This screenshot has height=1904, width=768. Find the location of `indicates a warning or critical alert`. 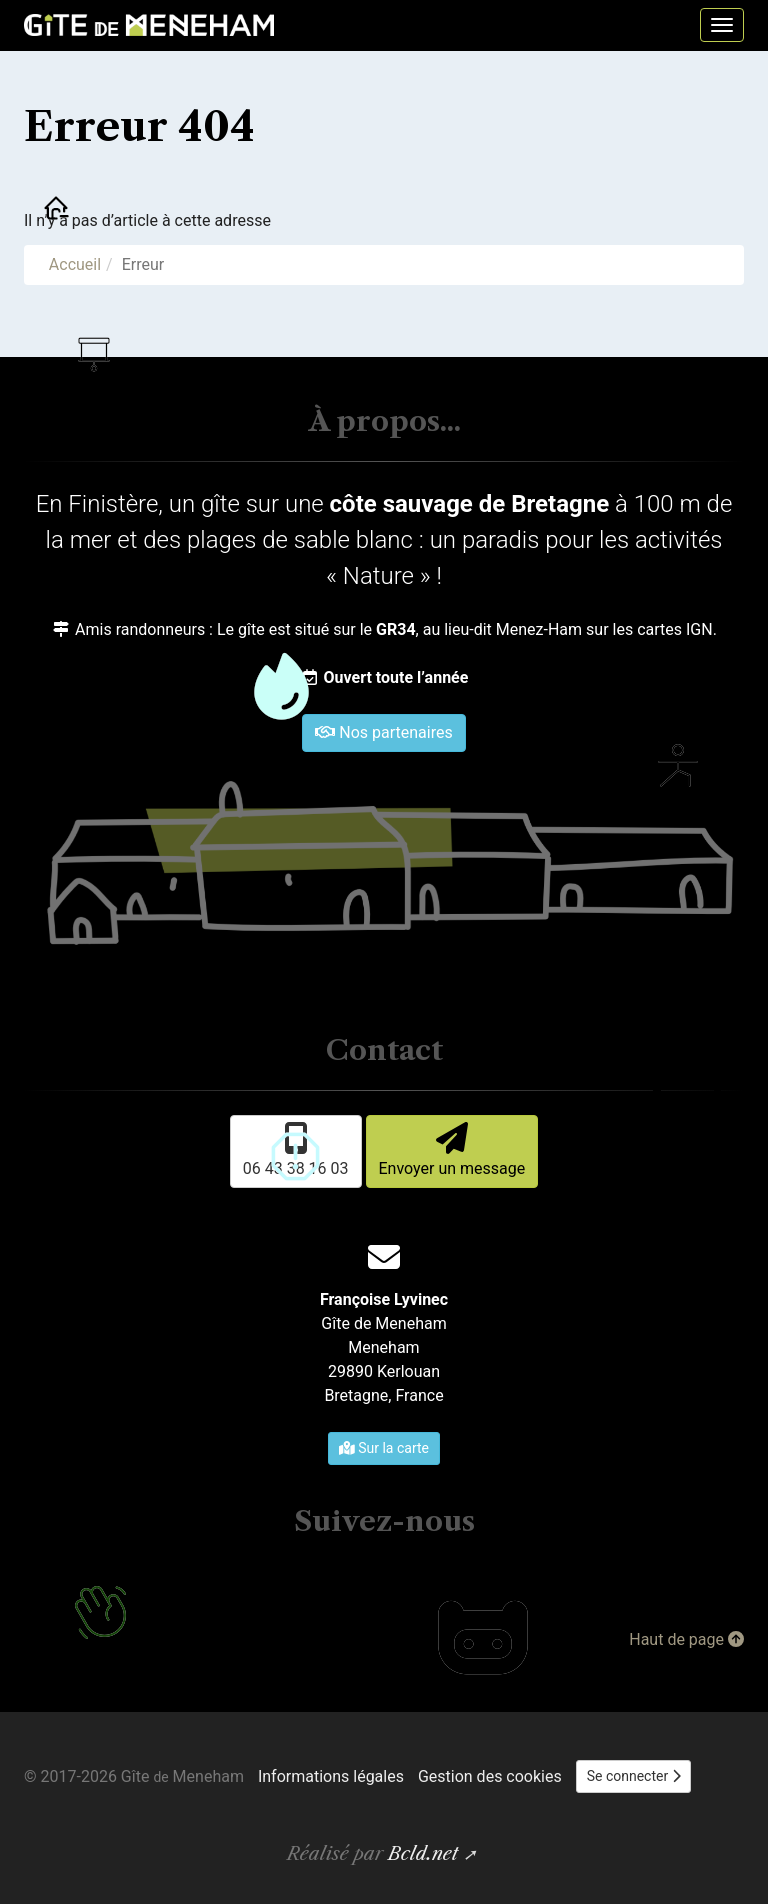

indicates a warning or critical alert is located at coordinates (295, 1156).